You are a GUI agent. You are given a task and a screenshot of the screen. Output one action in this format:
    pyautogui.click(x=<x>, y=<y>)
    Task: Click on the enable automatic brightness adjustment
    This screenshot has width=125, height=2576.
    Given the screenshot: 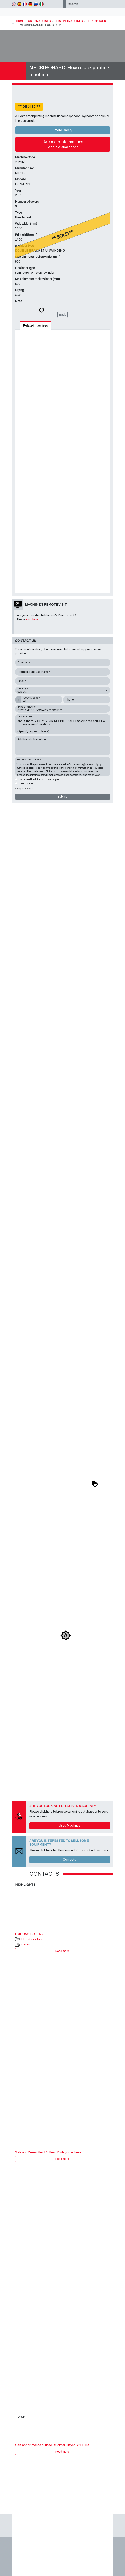 What is the action you would take?
    pyautogui.click(x=66, y=1635)
    